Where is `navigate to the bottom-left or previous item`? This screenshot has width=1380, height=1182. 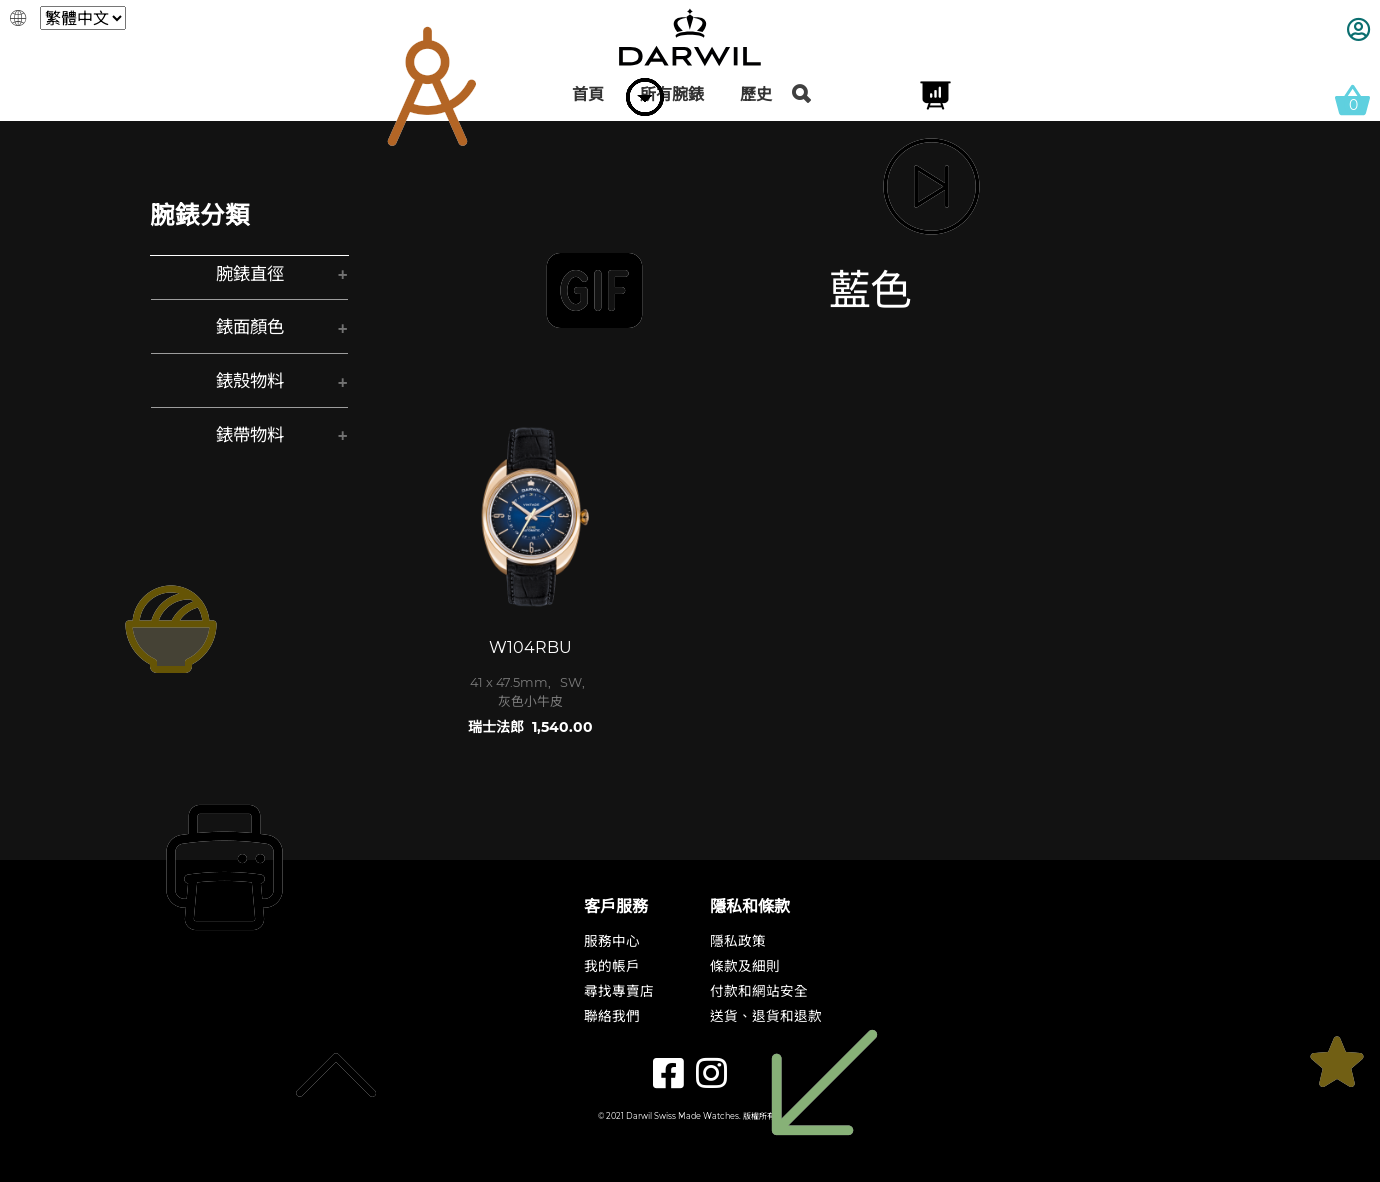 navigate to the bottom-left or previous item is located at coordinates (824, 1082).